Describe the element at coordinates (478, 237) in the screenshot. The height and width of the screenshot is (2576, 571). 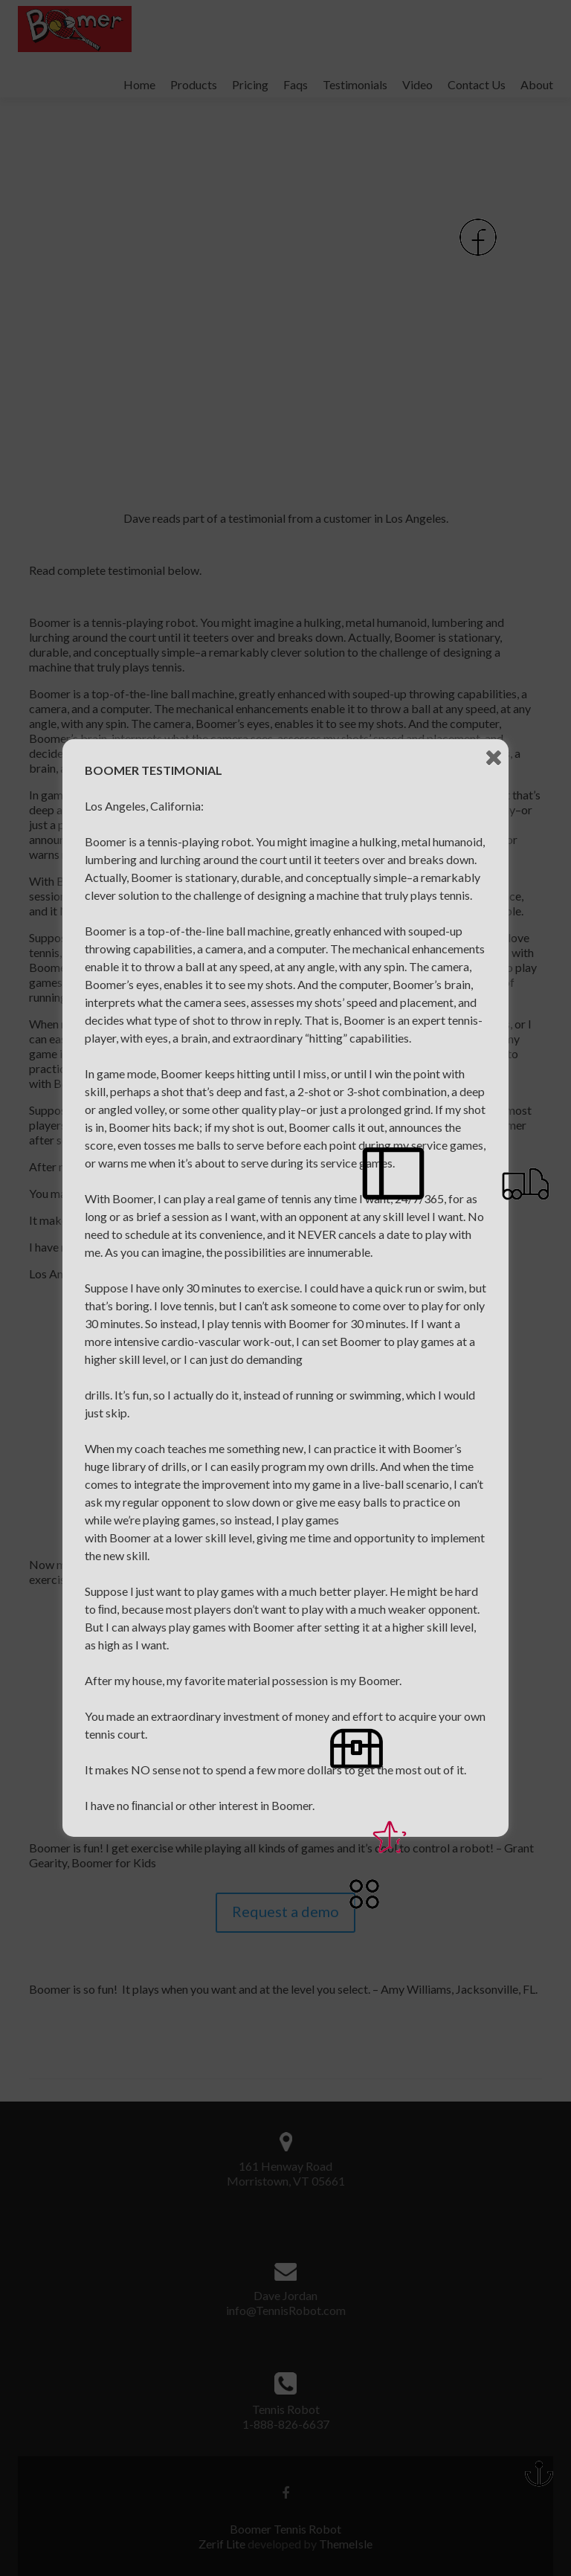
I see `open Facebook app` at that location.